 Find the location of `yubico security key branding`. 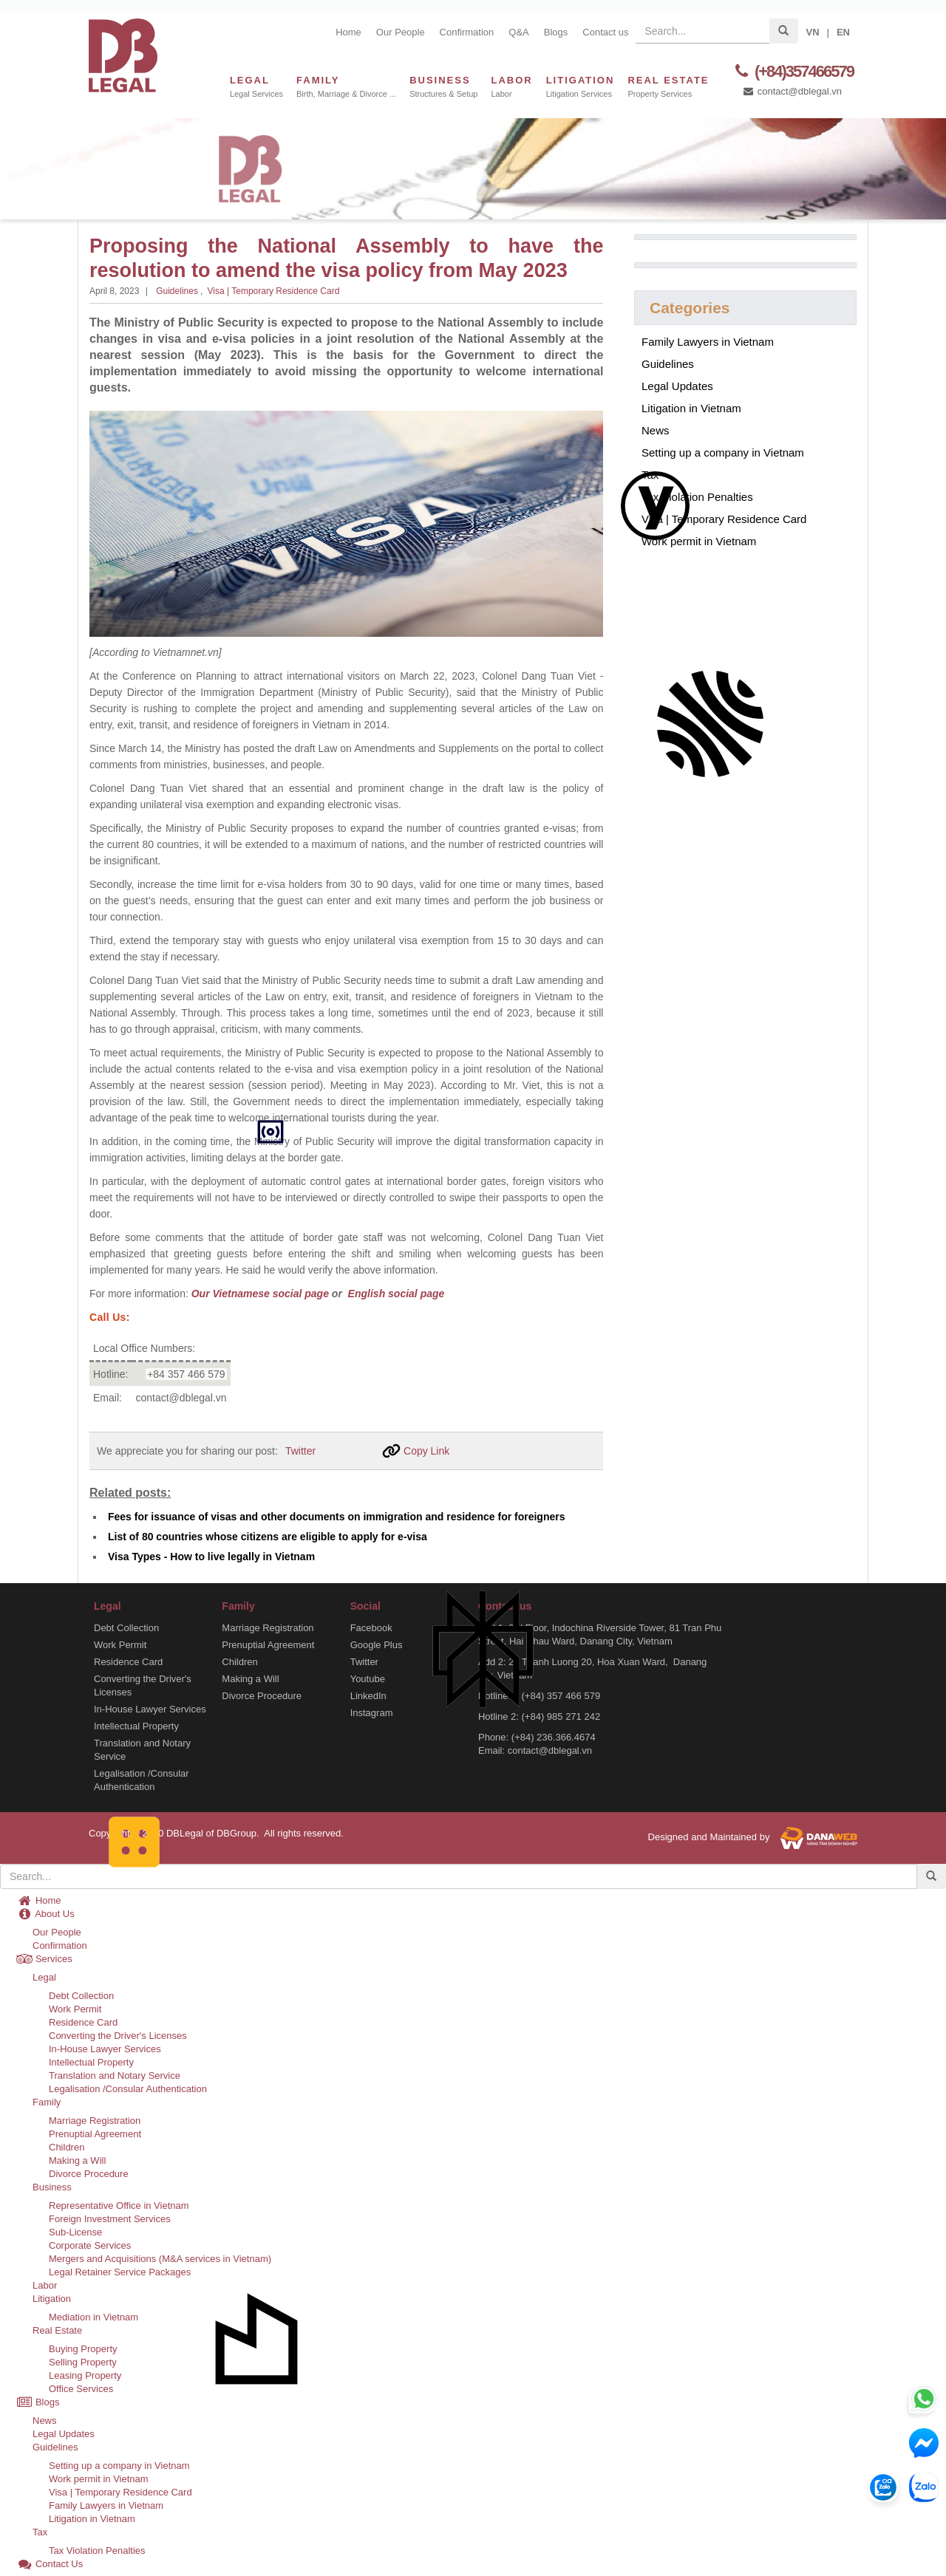

yubico security key branding is located at coordinates (655, 505).